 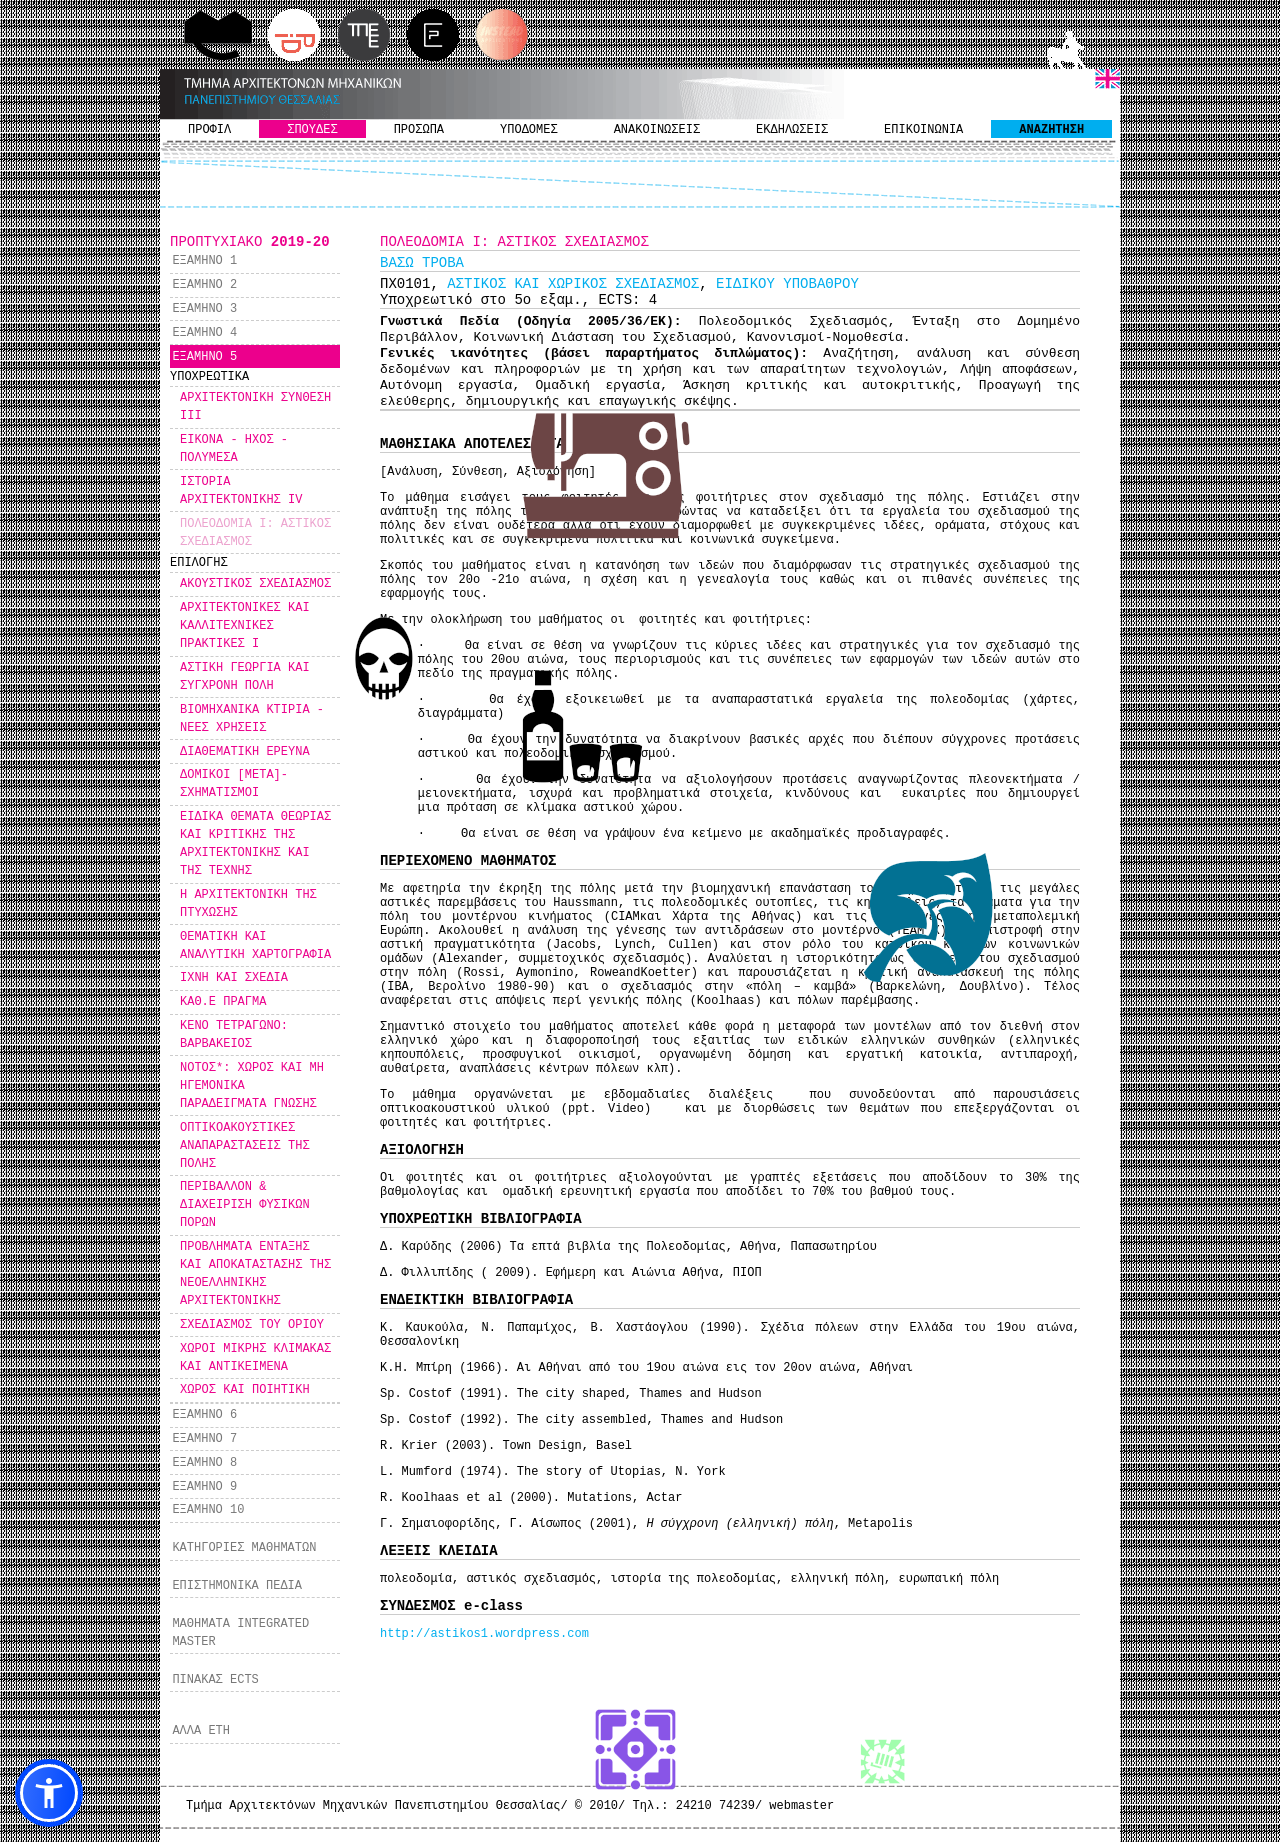 What do you see at coordinates (582, 726) in the screenshot?
I see `browse alcoholic beverages or bar menu` at bounding box center [582, 726].